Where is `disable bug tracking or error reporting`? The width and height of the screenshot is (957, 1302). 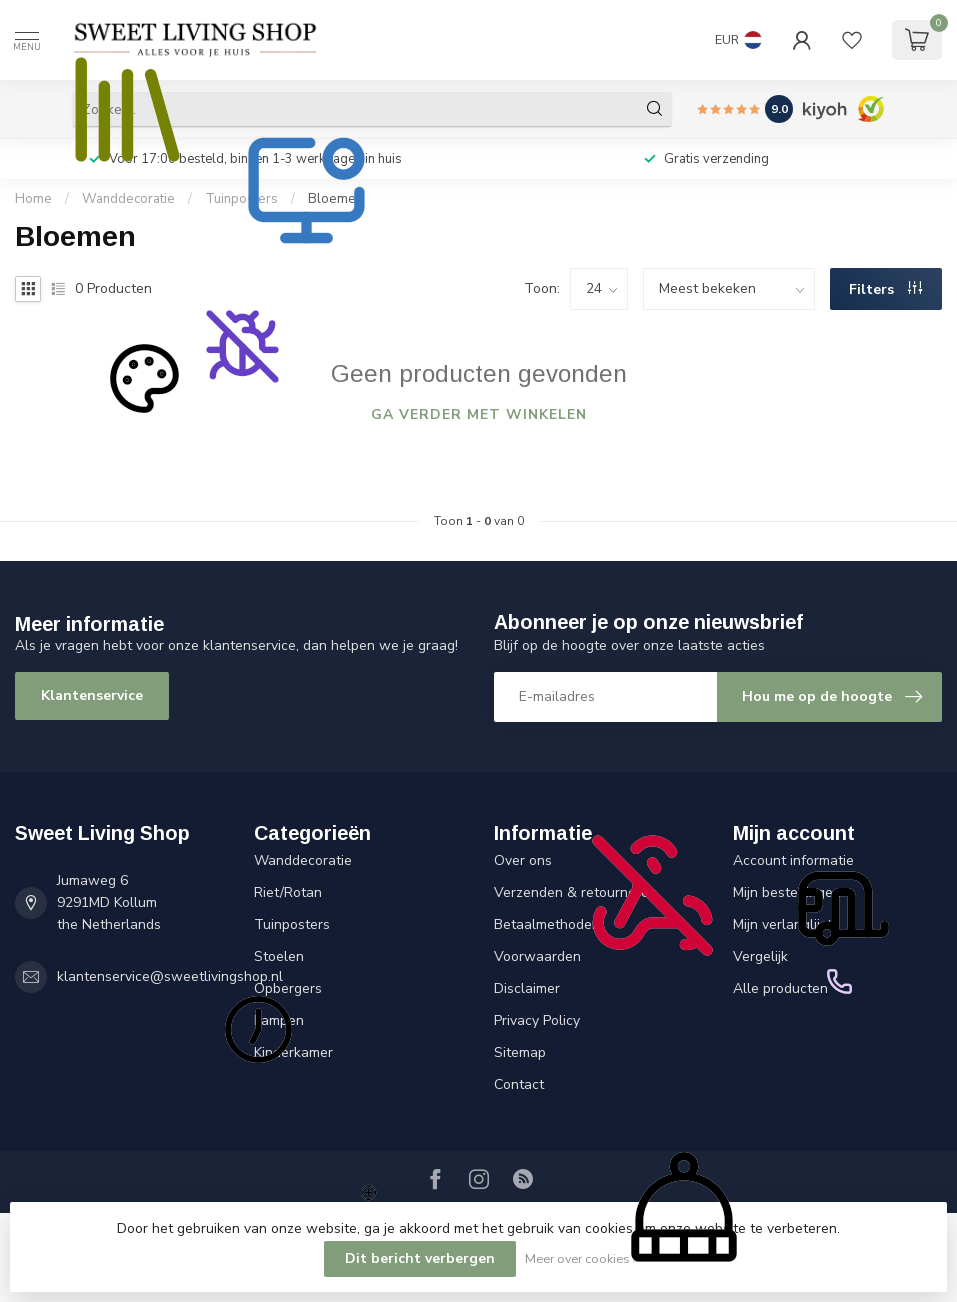
disable bug tracking or error reporting is located at coordinates (242, 346).